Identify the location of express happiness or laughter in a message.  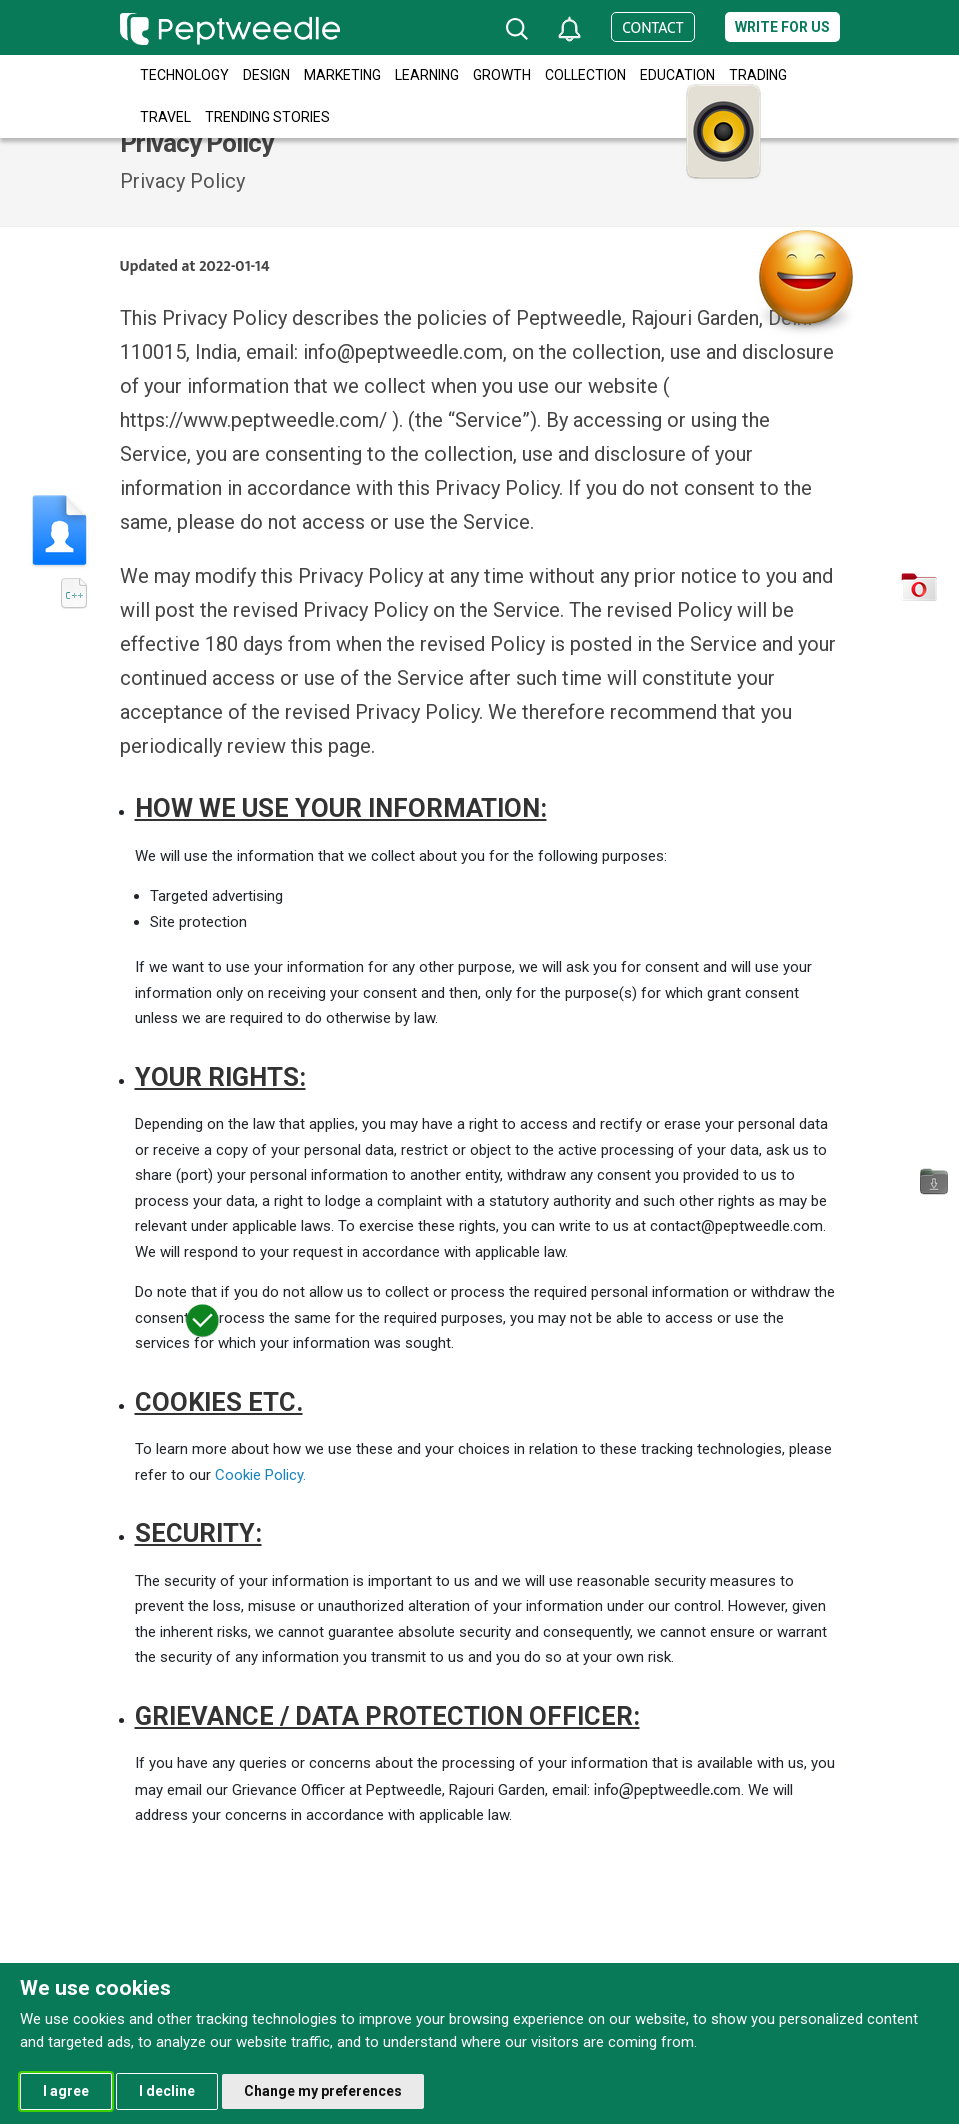
(806, 281).